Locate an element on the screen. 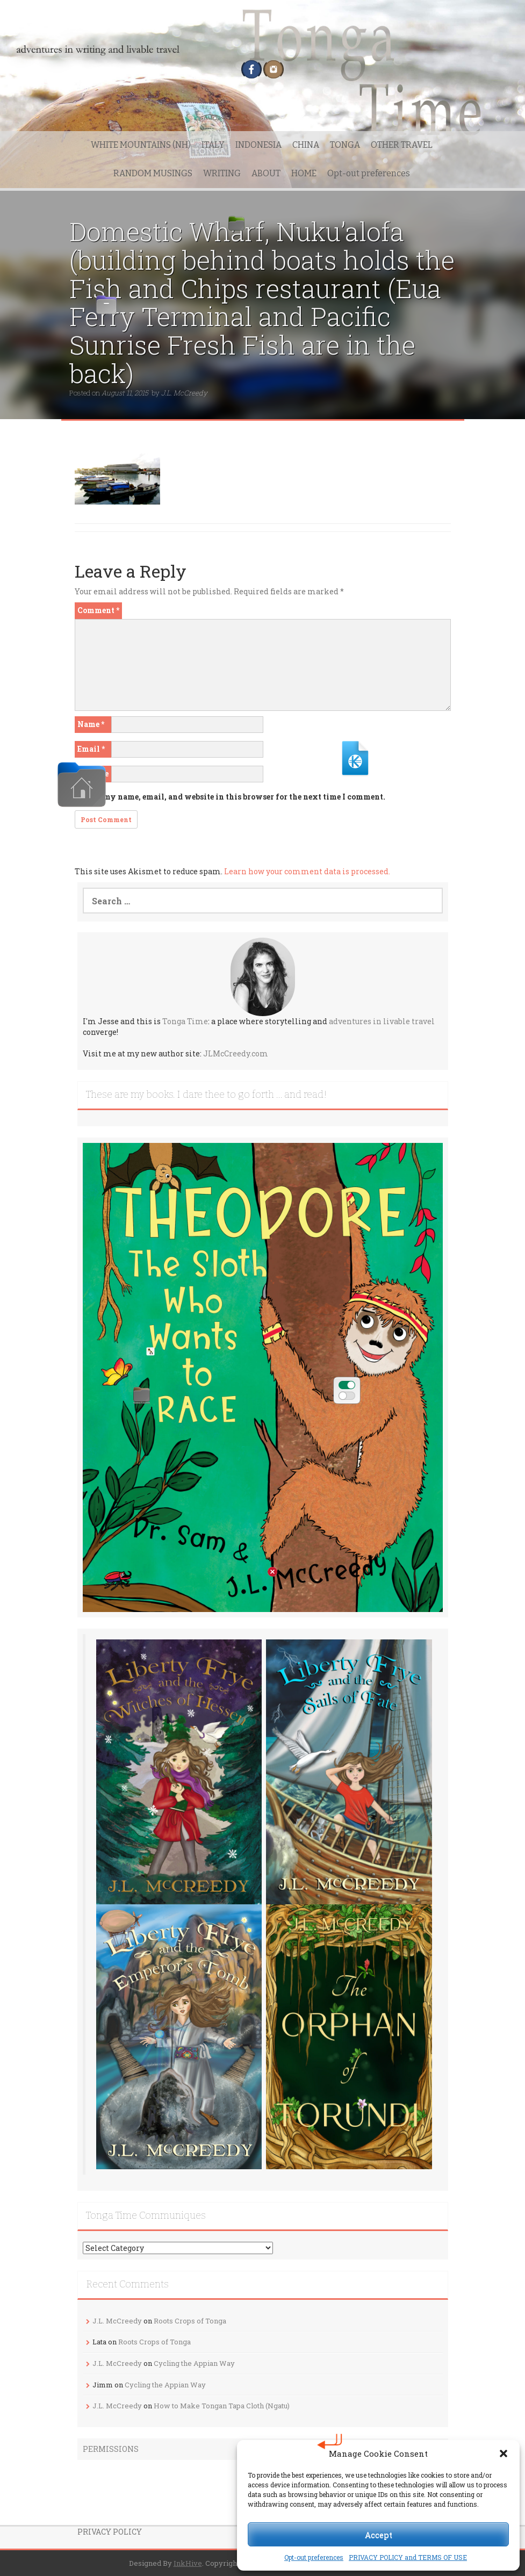  open gnome tweaks to customize desktop settings is located at coordinates (347, 1390).